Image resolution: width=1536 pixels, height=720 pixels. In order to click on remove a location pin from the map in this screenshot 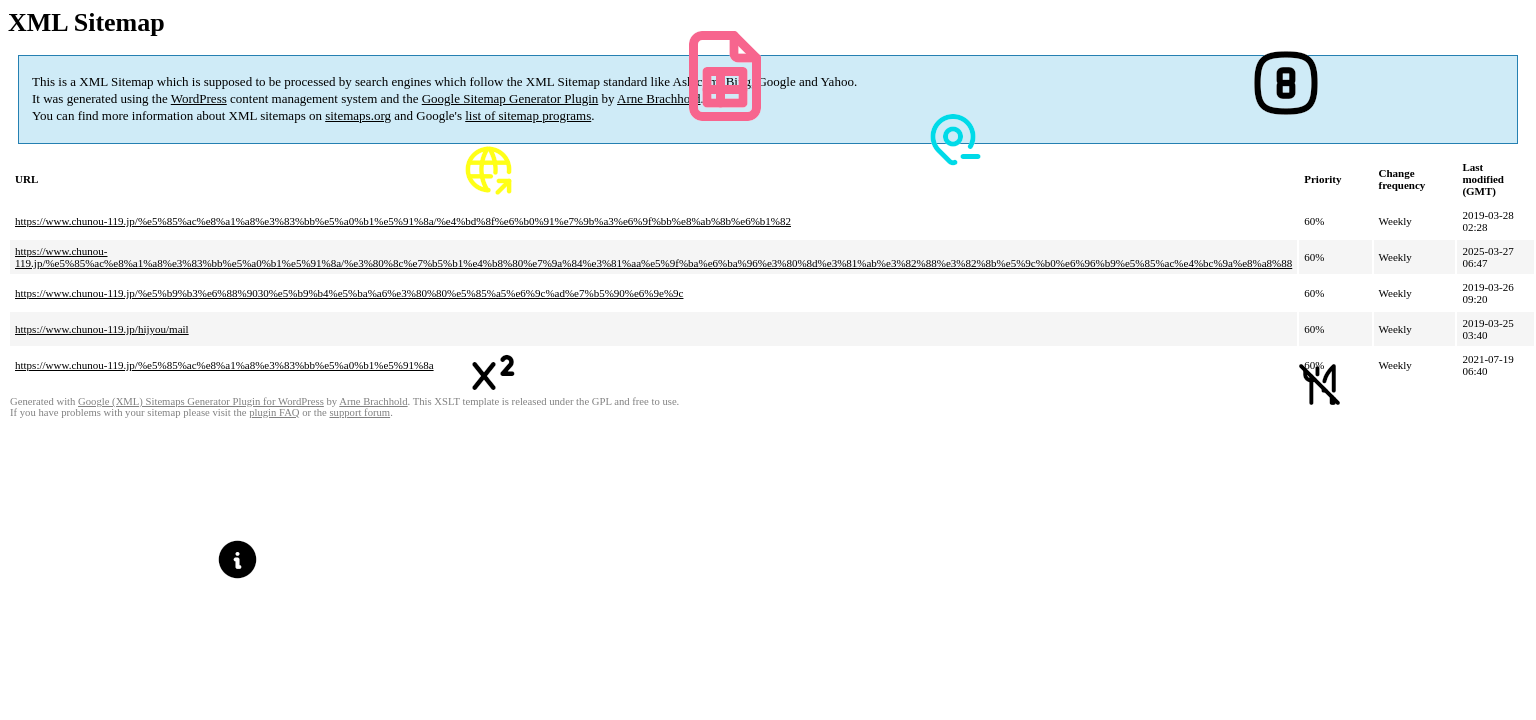, I will do `click(953, 139)`.